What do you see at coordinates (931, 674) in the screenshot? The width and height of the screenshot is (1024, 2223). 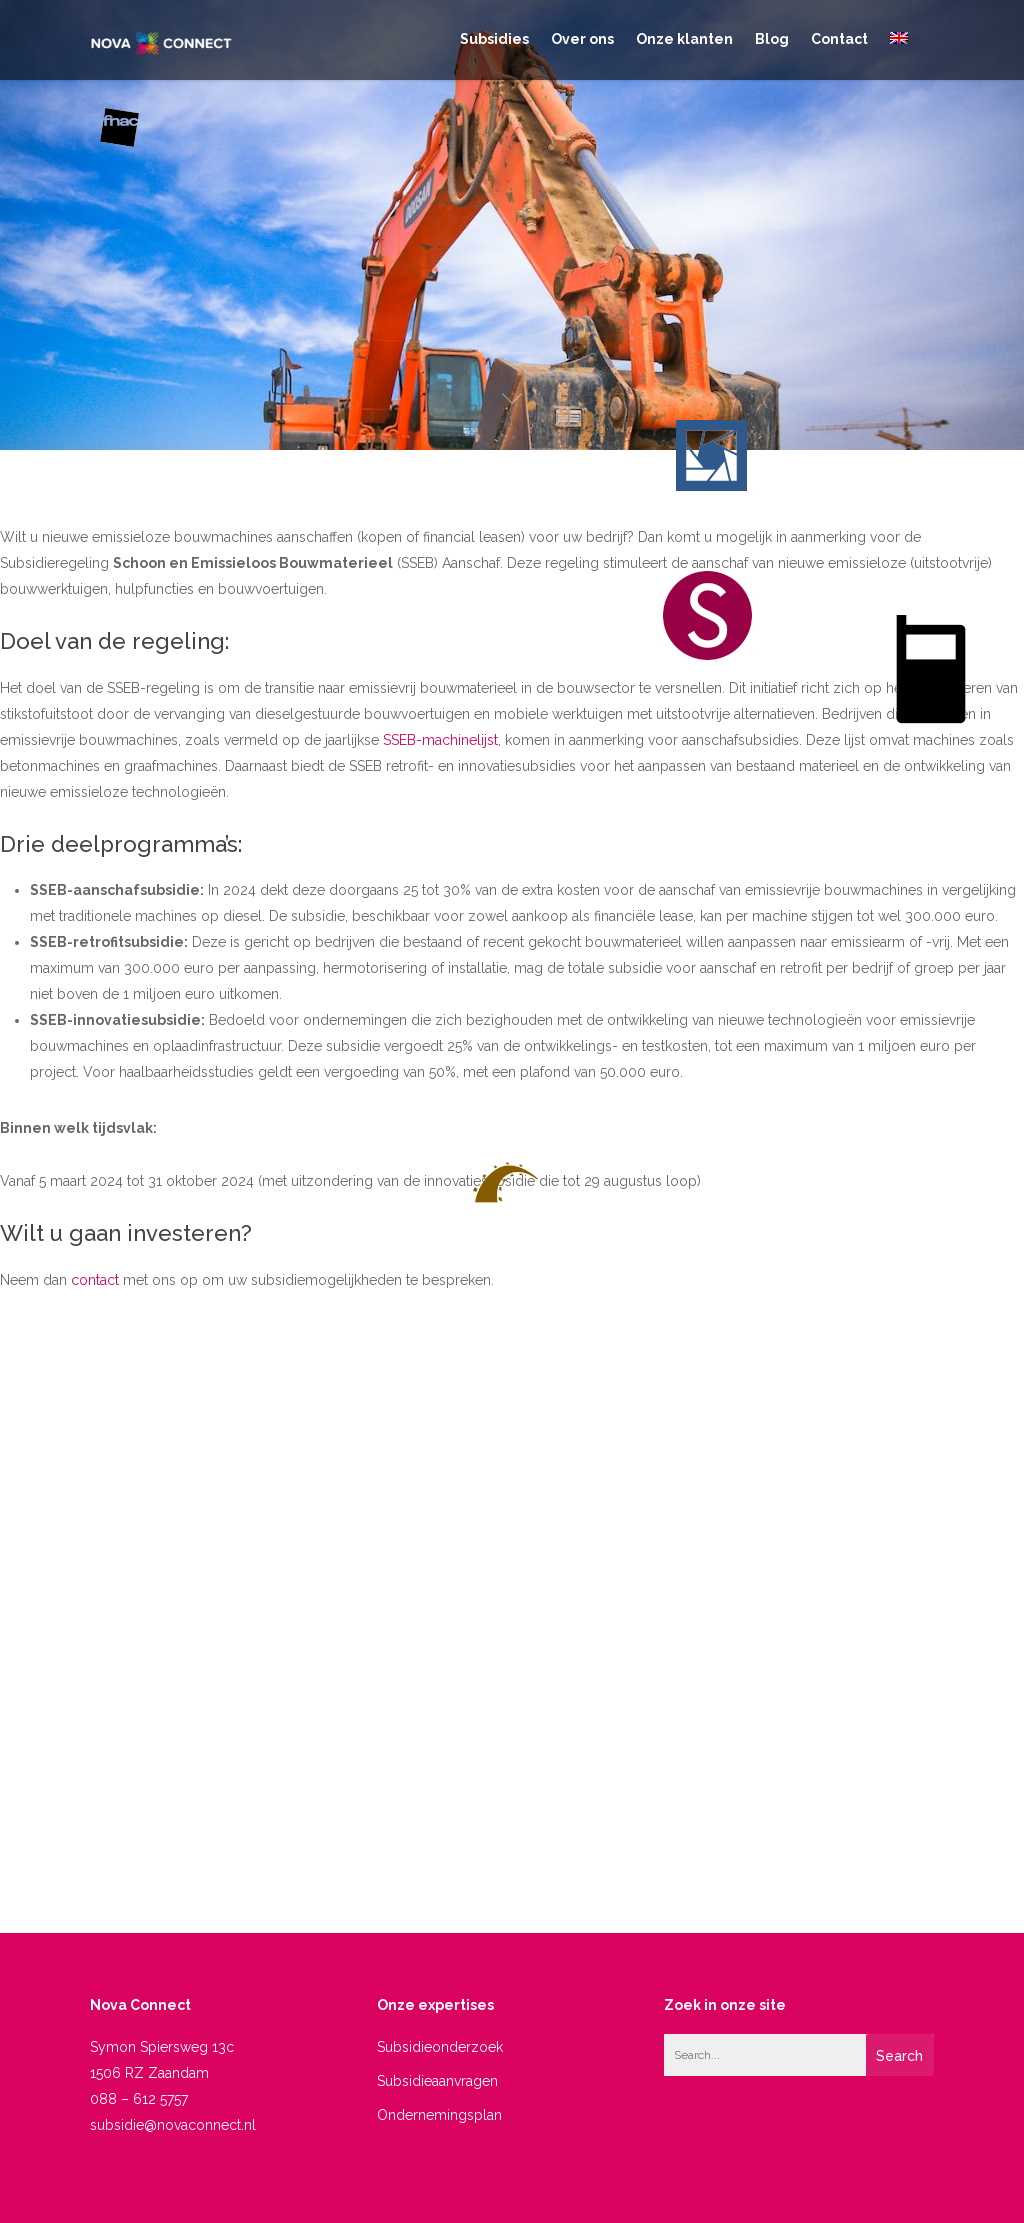 I see `indicates mobile device or phone functionality` at bounding box center [931, 674].